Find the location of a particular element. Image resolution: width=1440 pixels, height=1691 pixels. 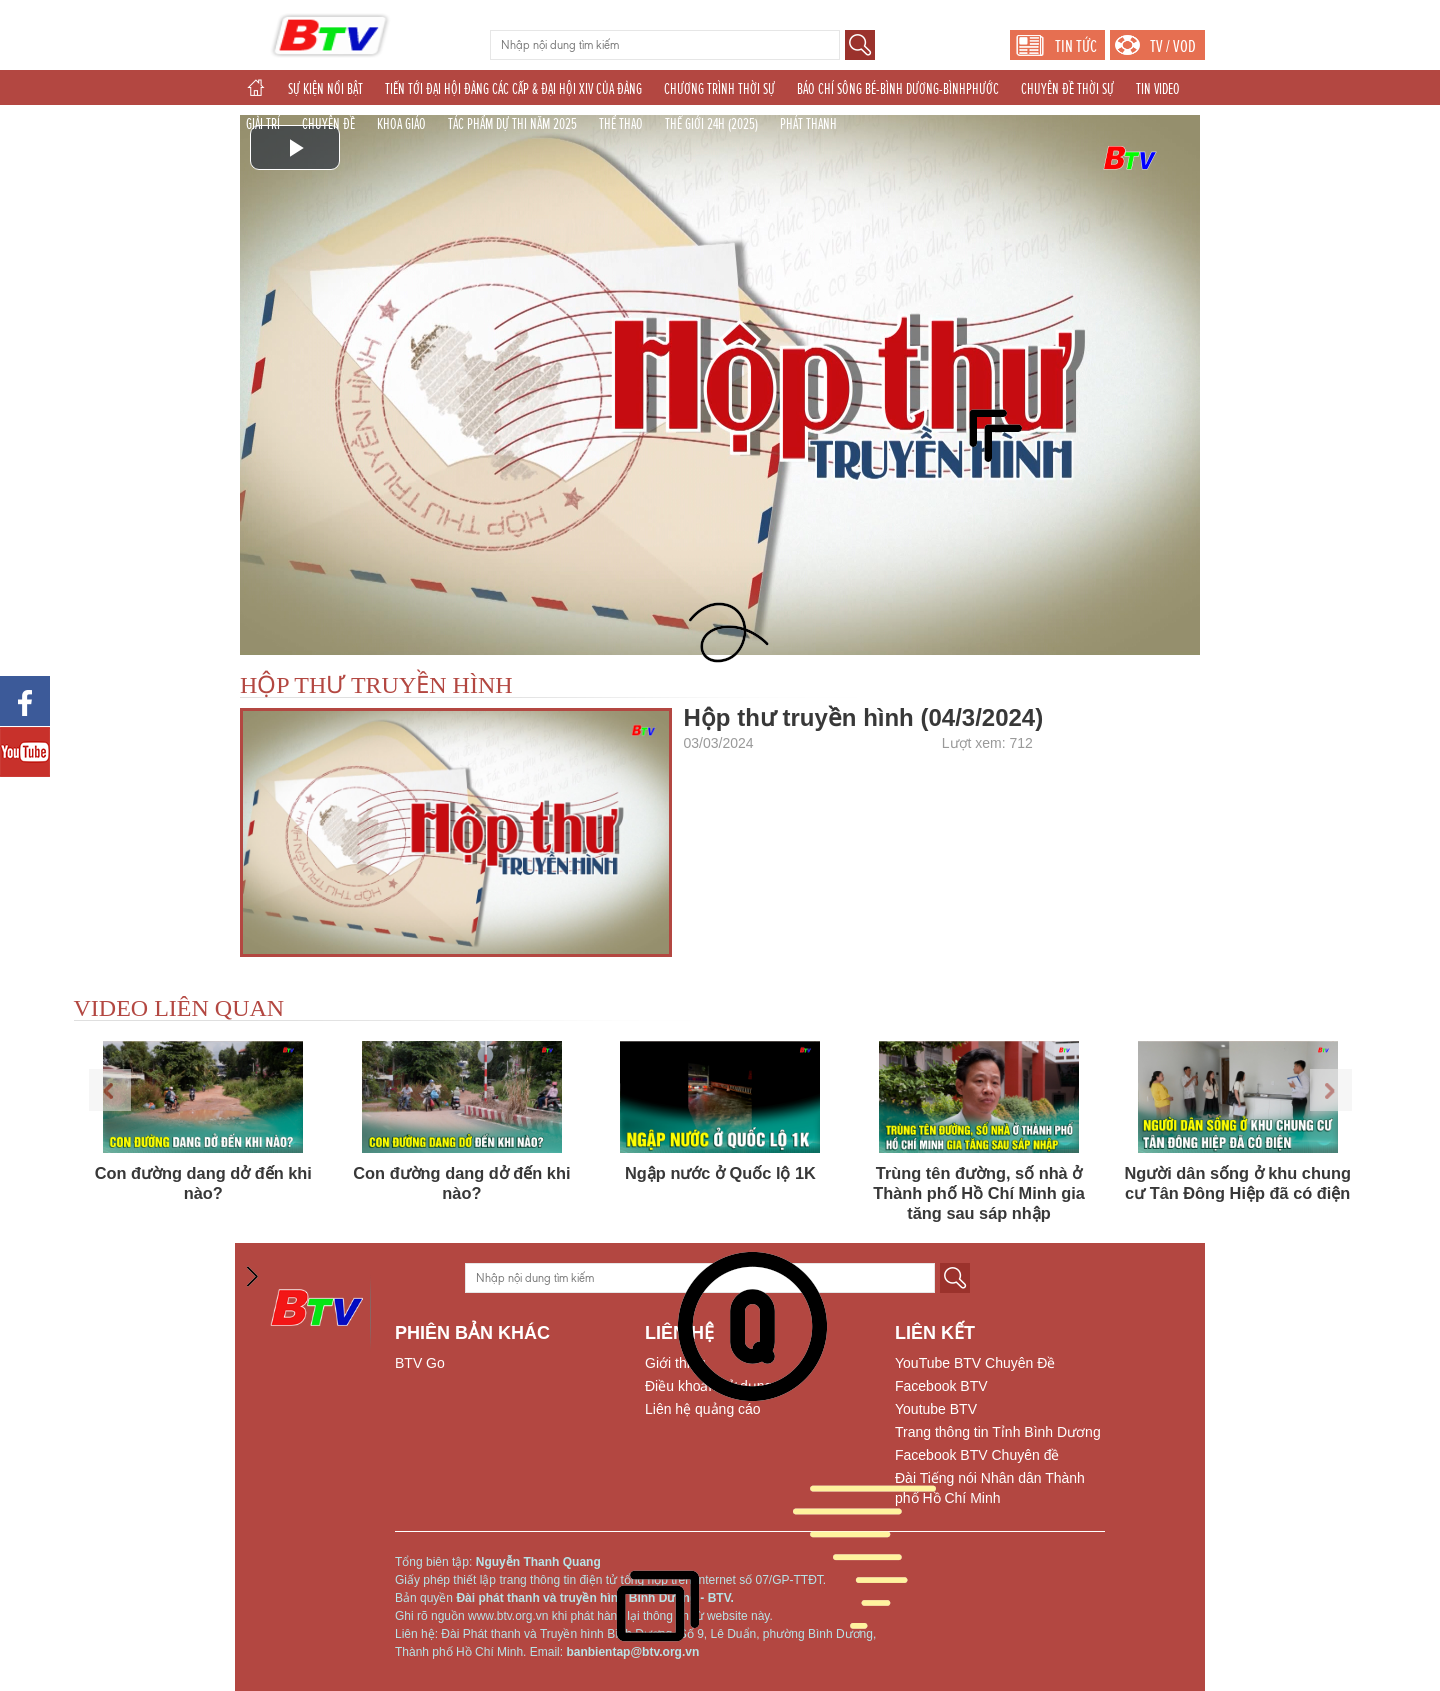

view stacked cards or layers is located at coordinates (658, 1606).